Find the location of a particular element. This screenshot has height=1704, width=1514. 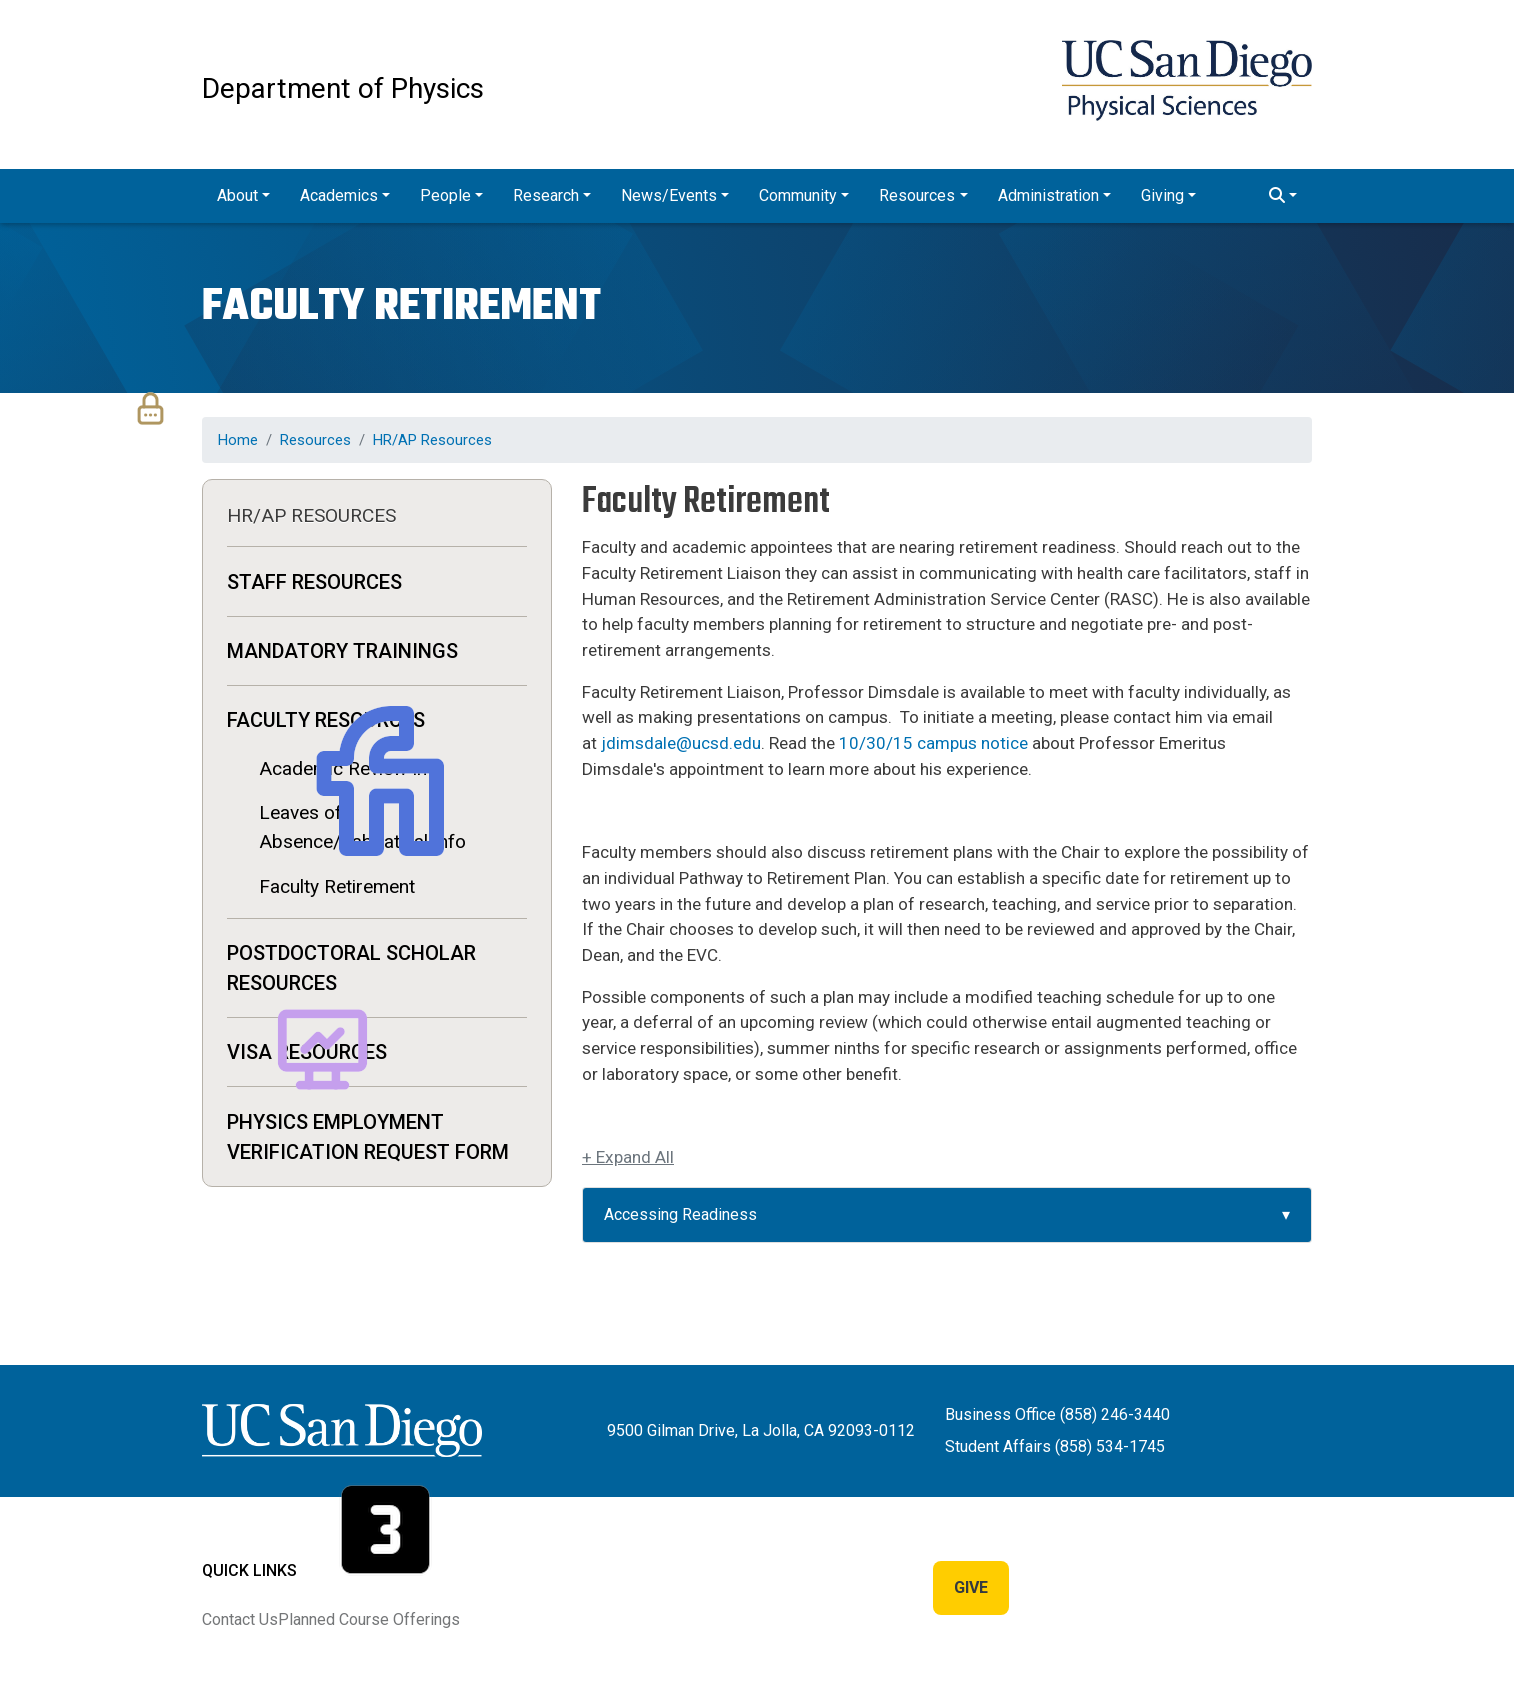

open fiverr freelance marketplace is located at coordinates (384, 781).